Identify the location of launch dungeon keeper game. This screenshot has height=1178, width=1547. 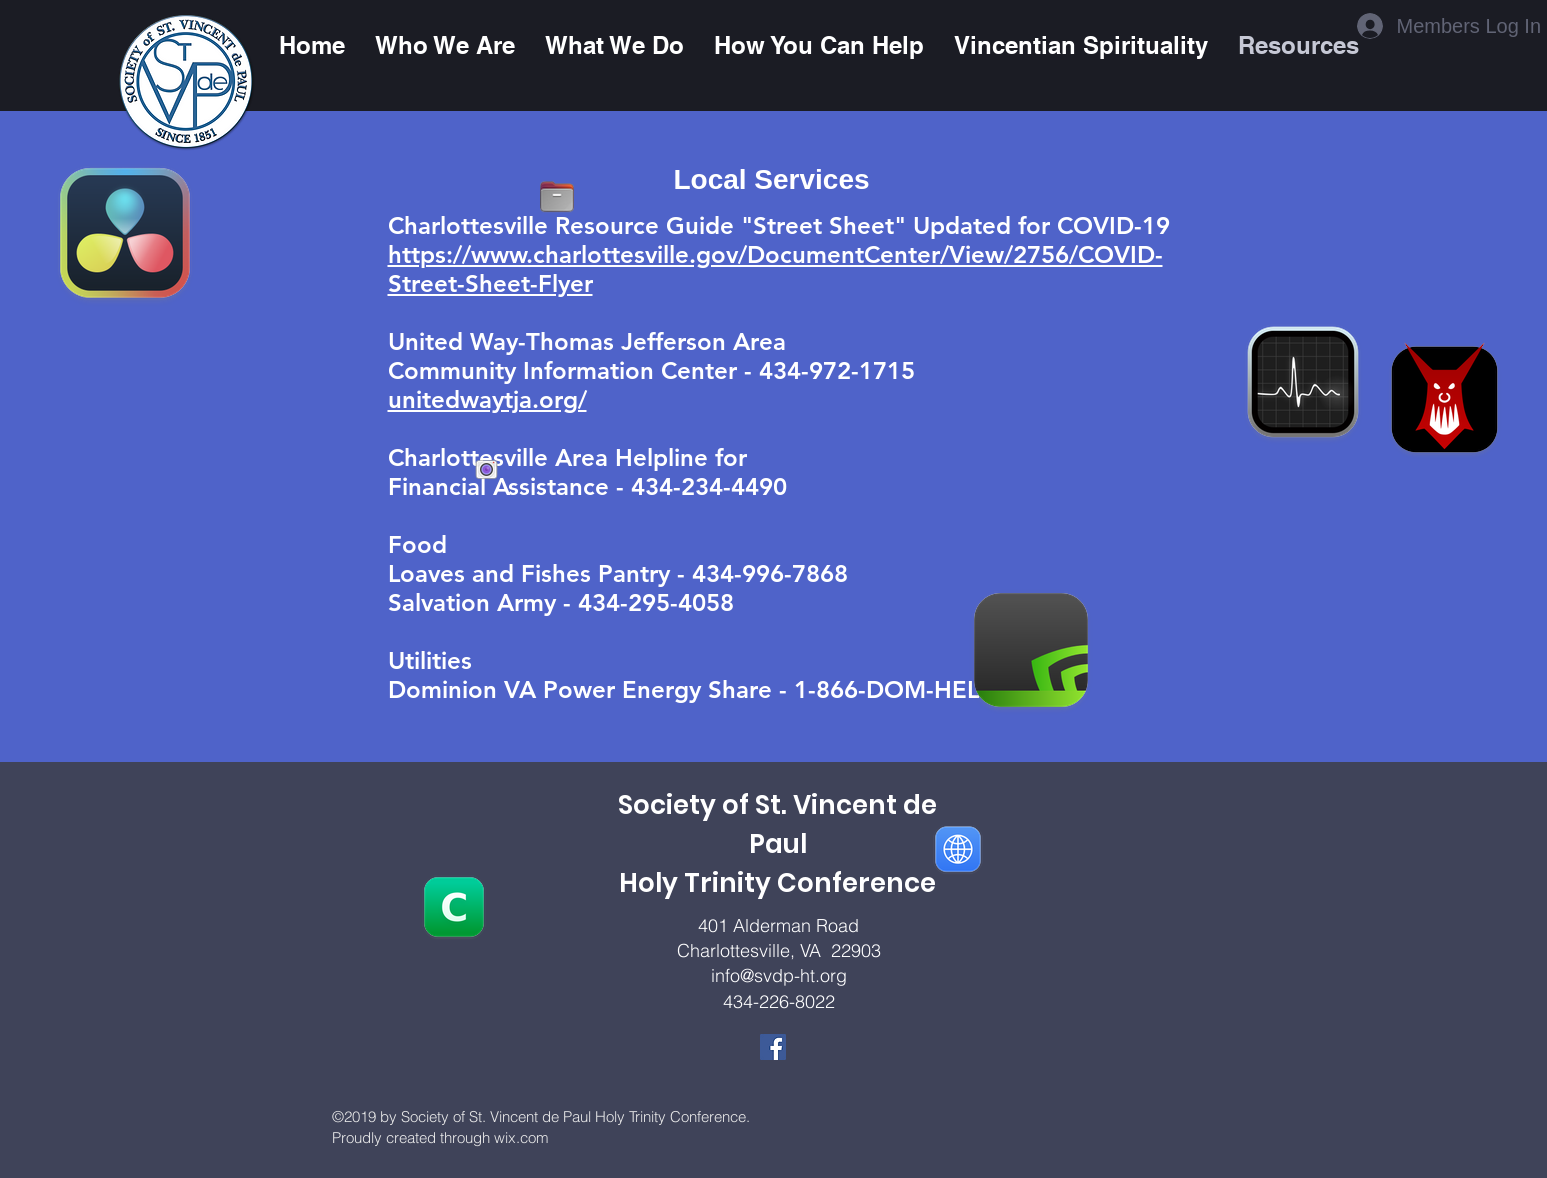
(1444, 399).